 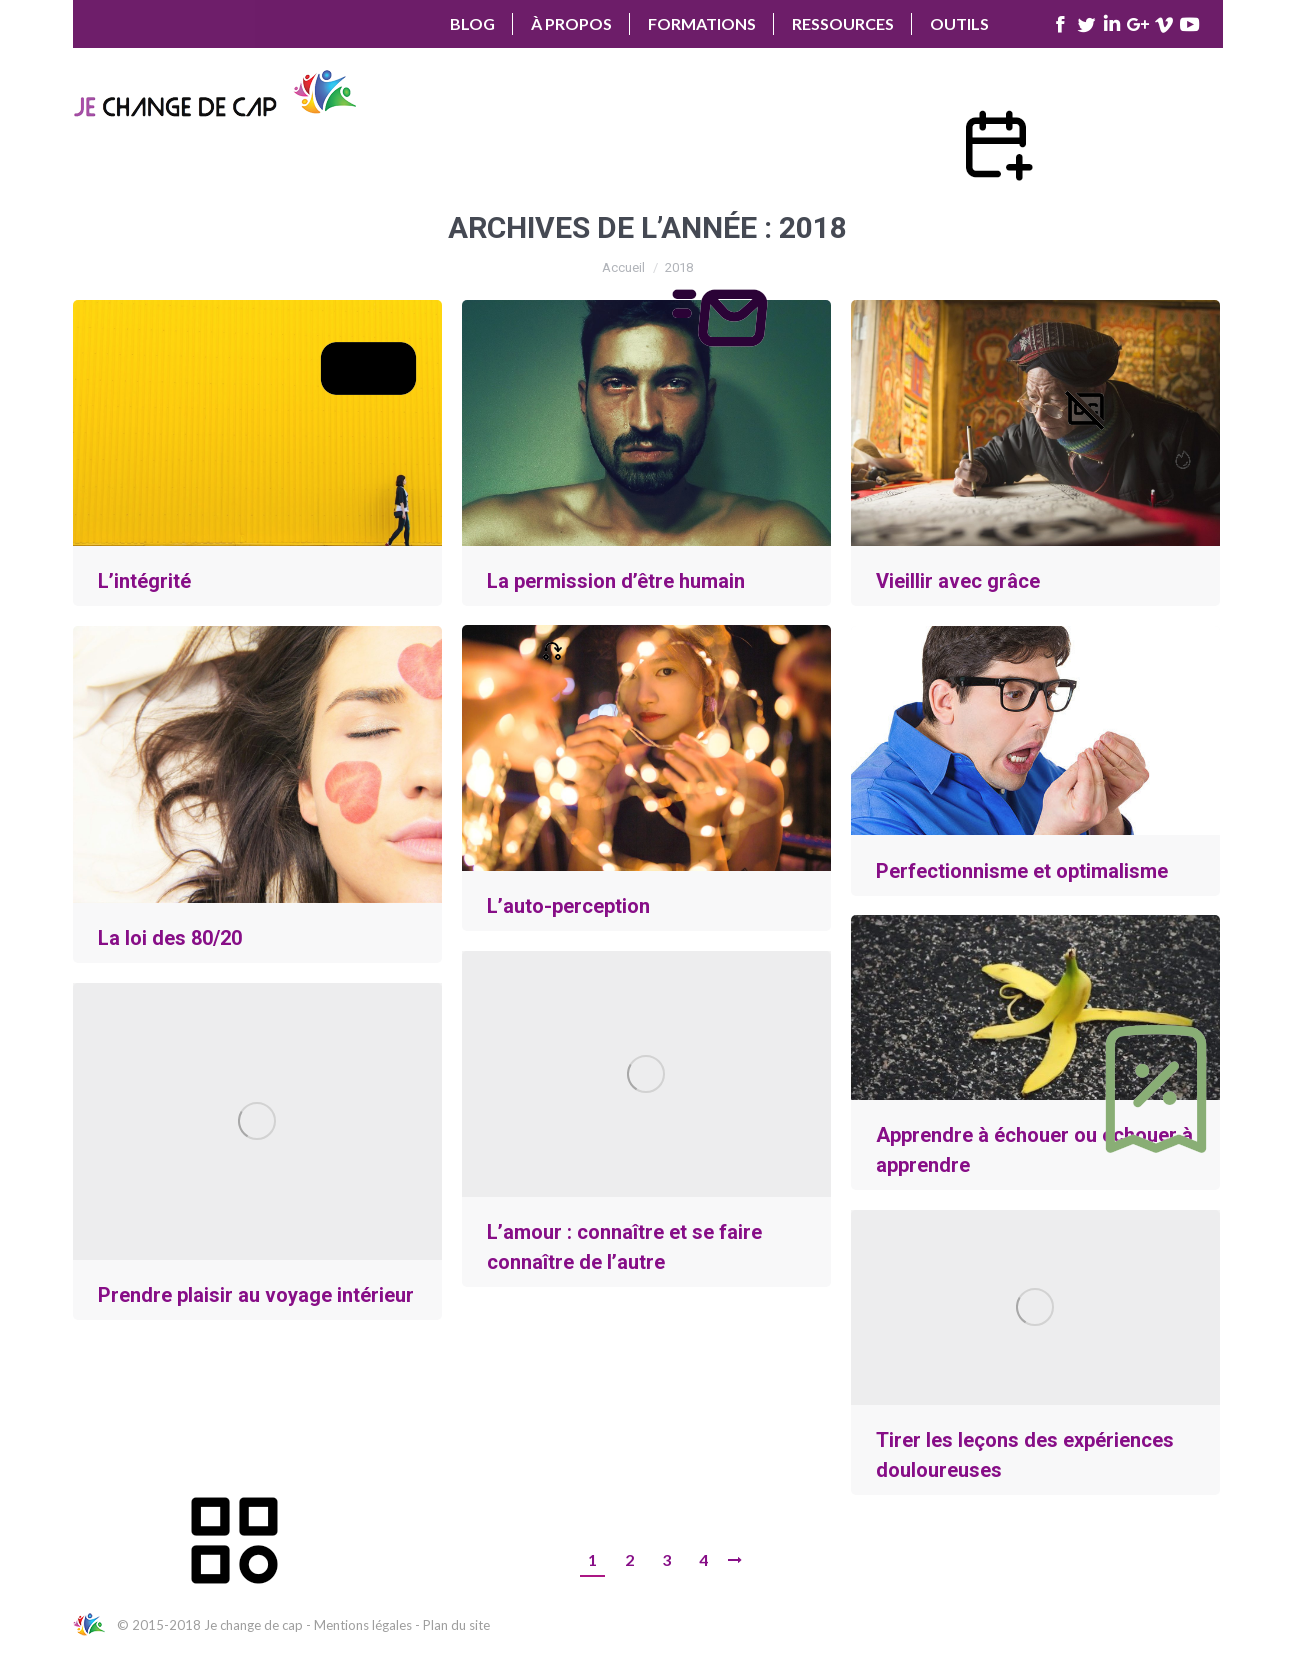 What do you see at coordinates (552, 651) in the screenshot?
I see `change or update status between states` at bounding box center [552, 651].